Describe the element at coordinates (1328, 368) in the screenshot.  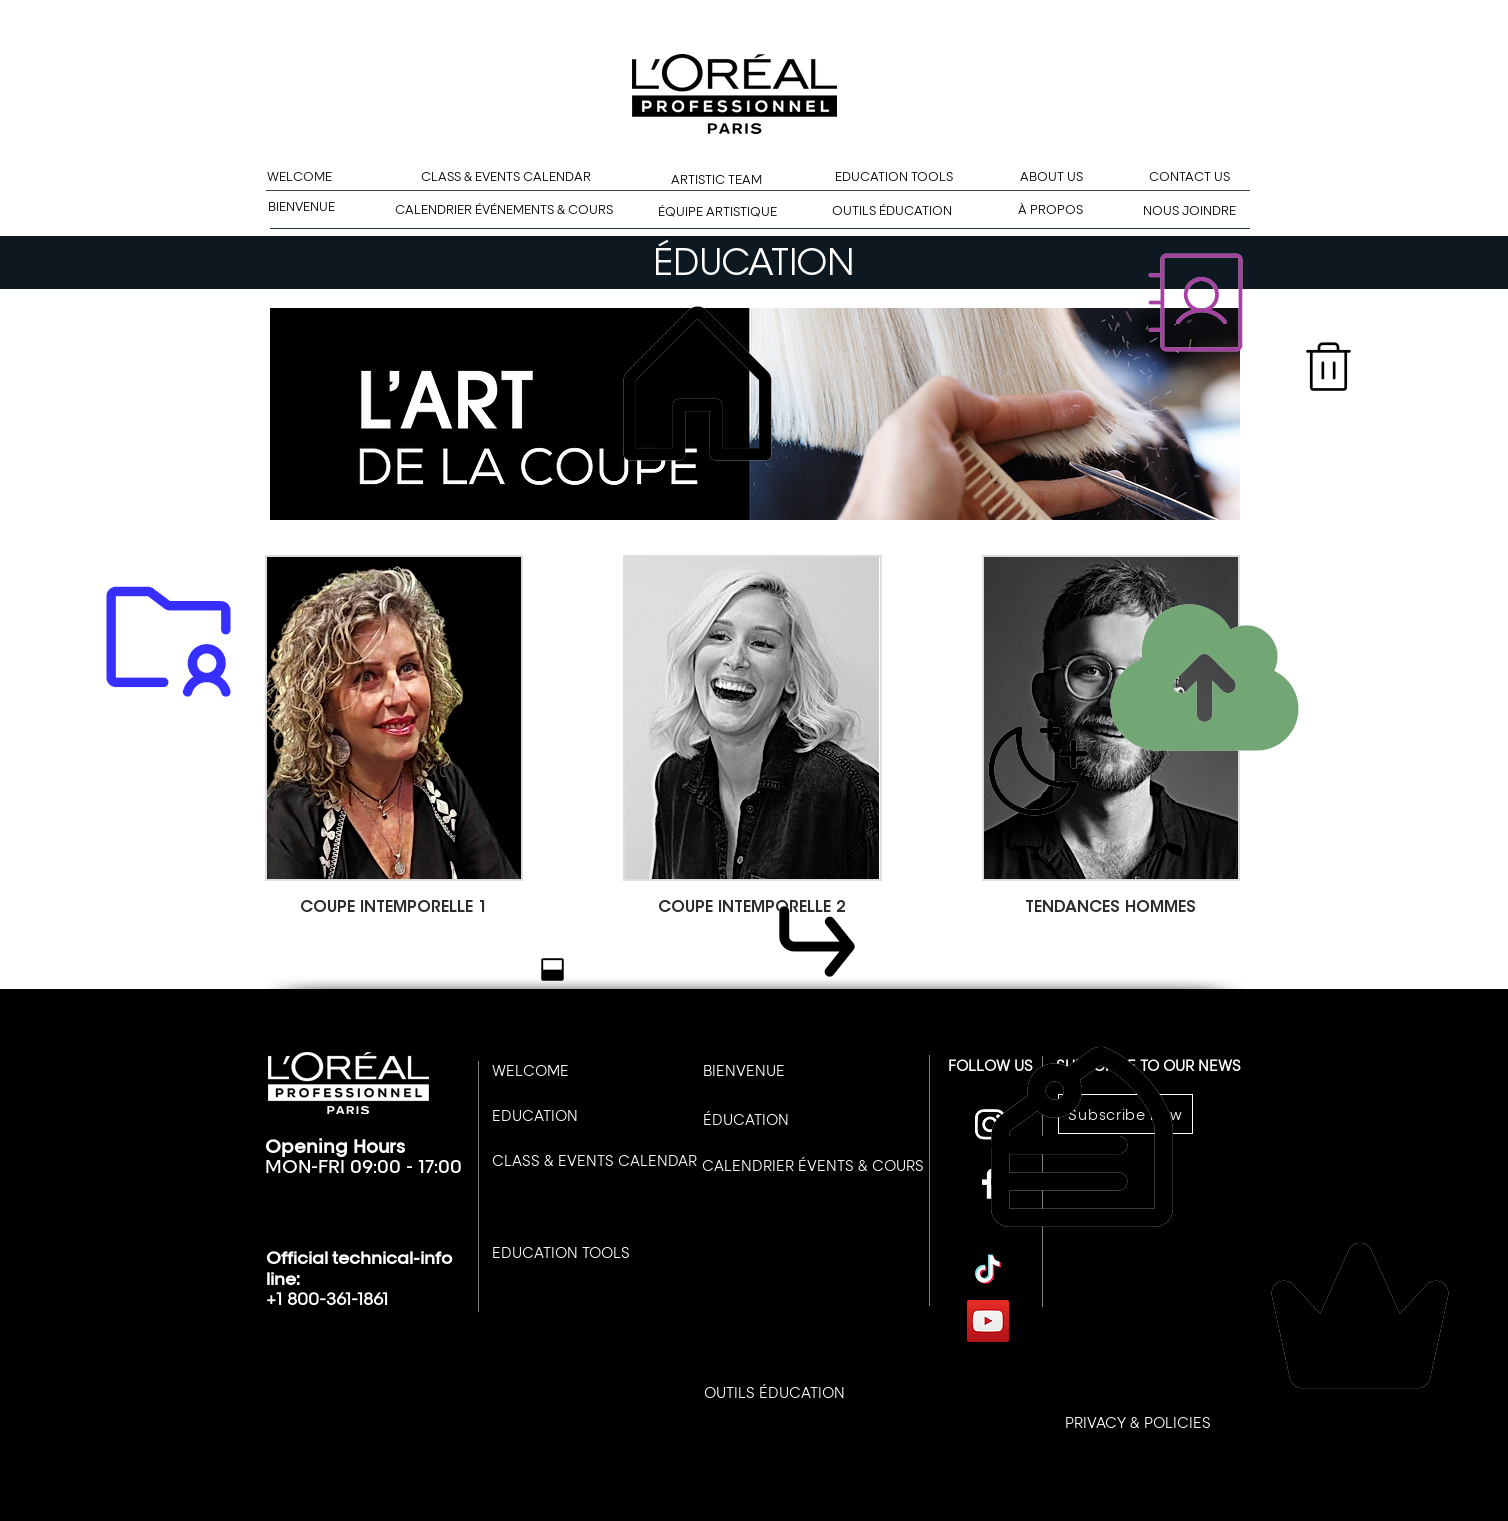
I see `delete selected item` at that location.